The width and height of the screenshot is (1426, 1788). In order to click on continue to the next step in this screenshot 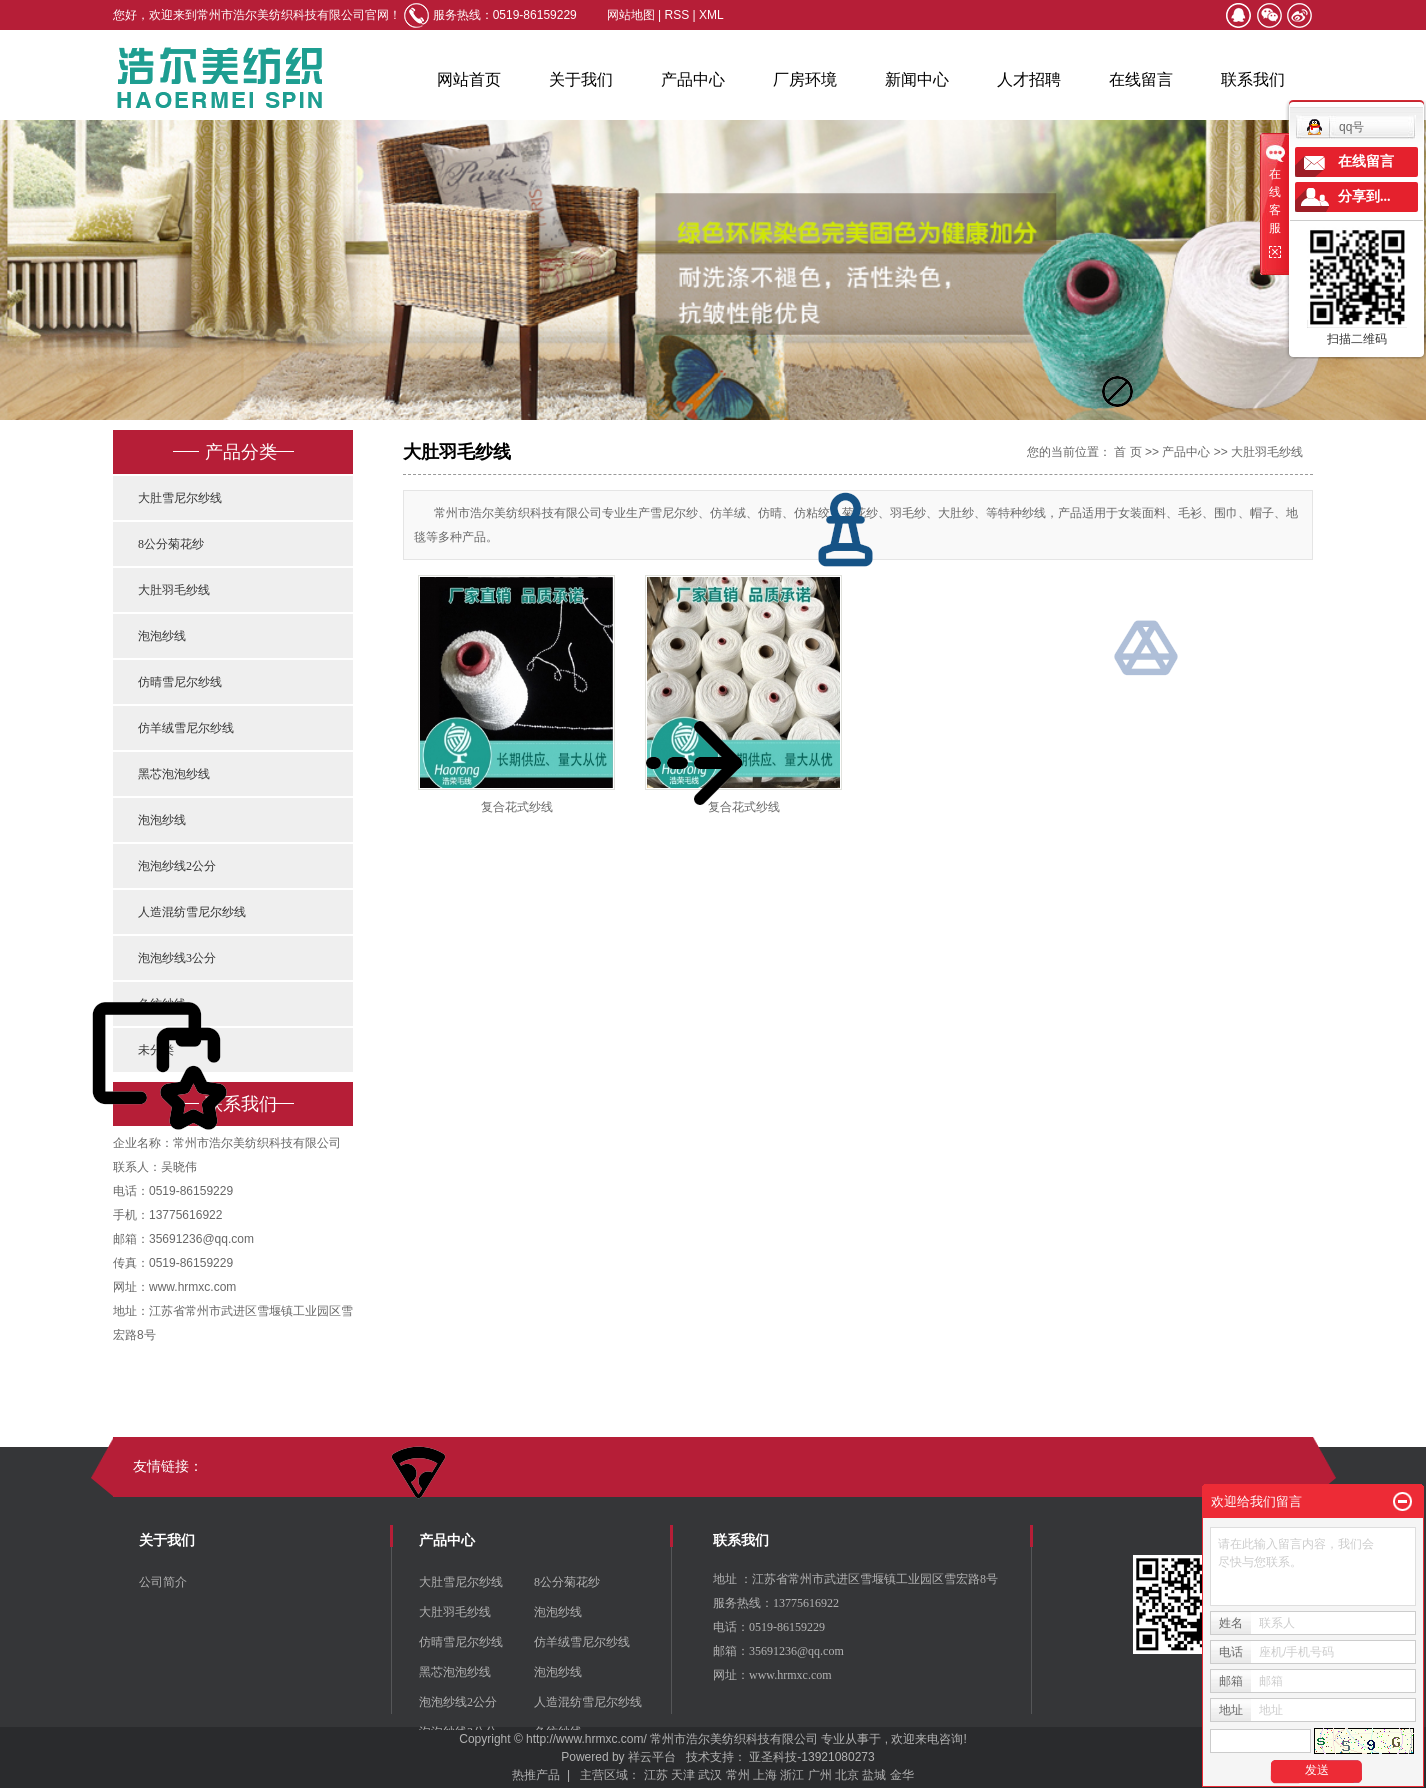, I will do `click(694, 763)`.